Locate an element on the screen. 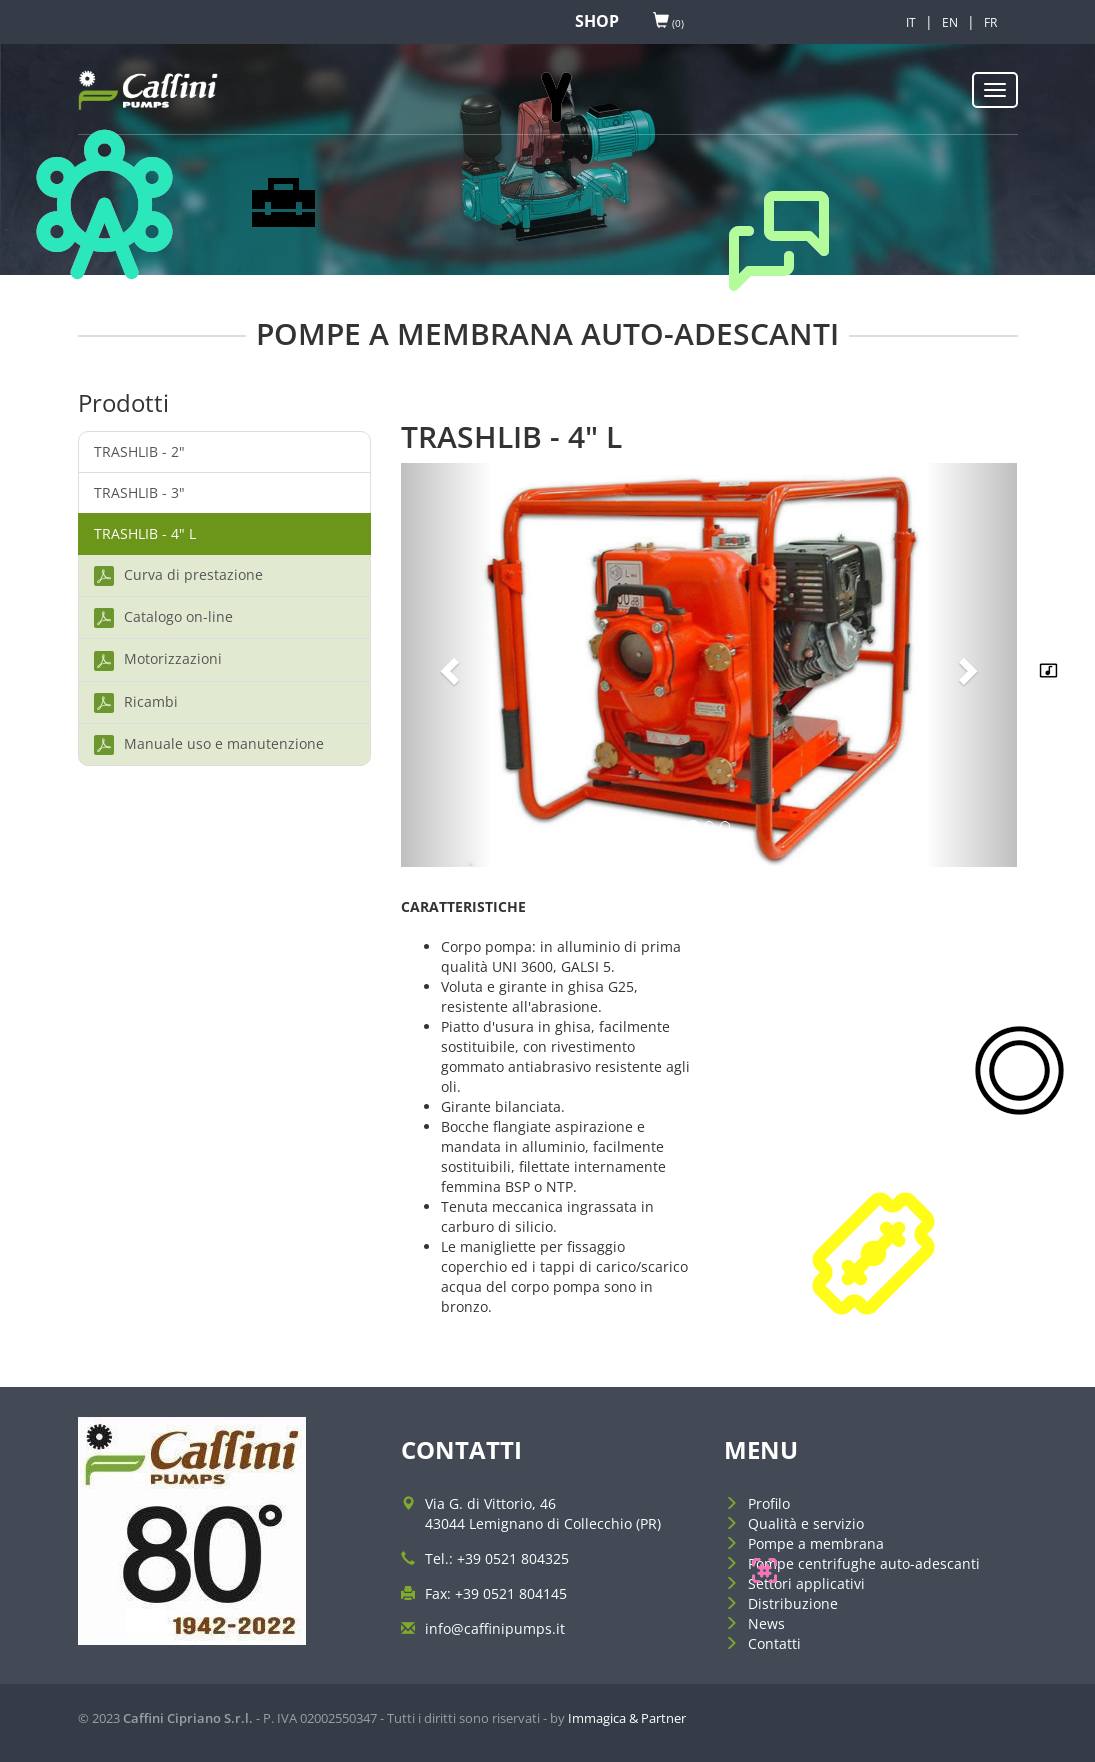 Image resolution: width=1095 pixels, height=1762 pixels. view carousel or ferris wheel attraction is located at coordinates (104, 204).